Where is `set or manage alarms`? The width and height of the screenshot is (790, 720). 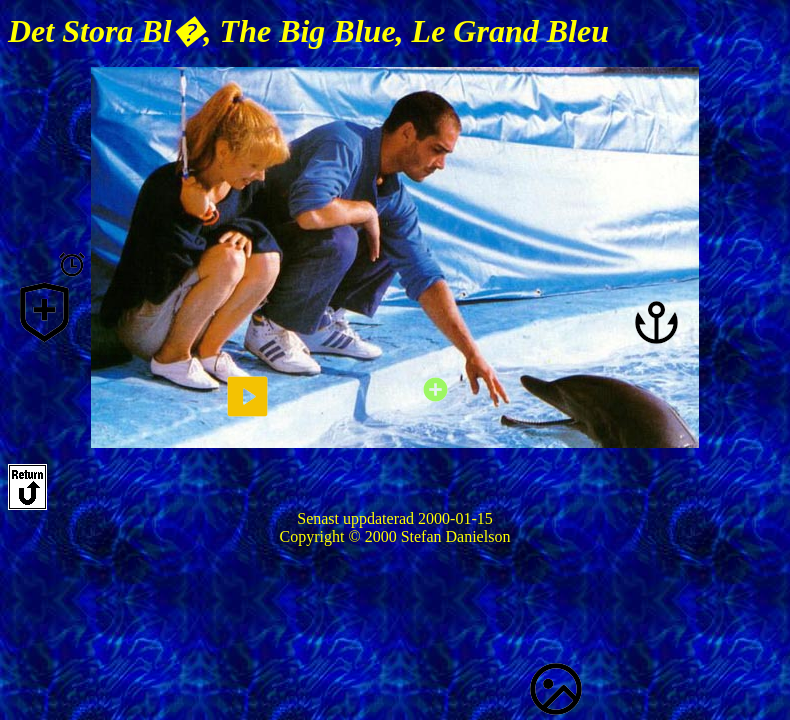
set or manage alarms is located at coordinates (72, 264).